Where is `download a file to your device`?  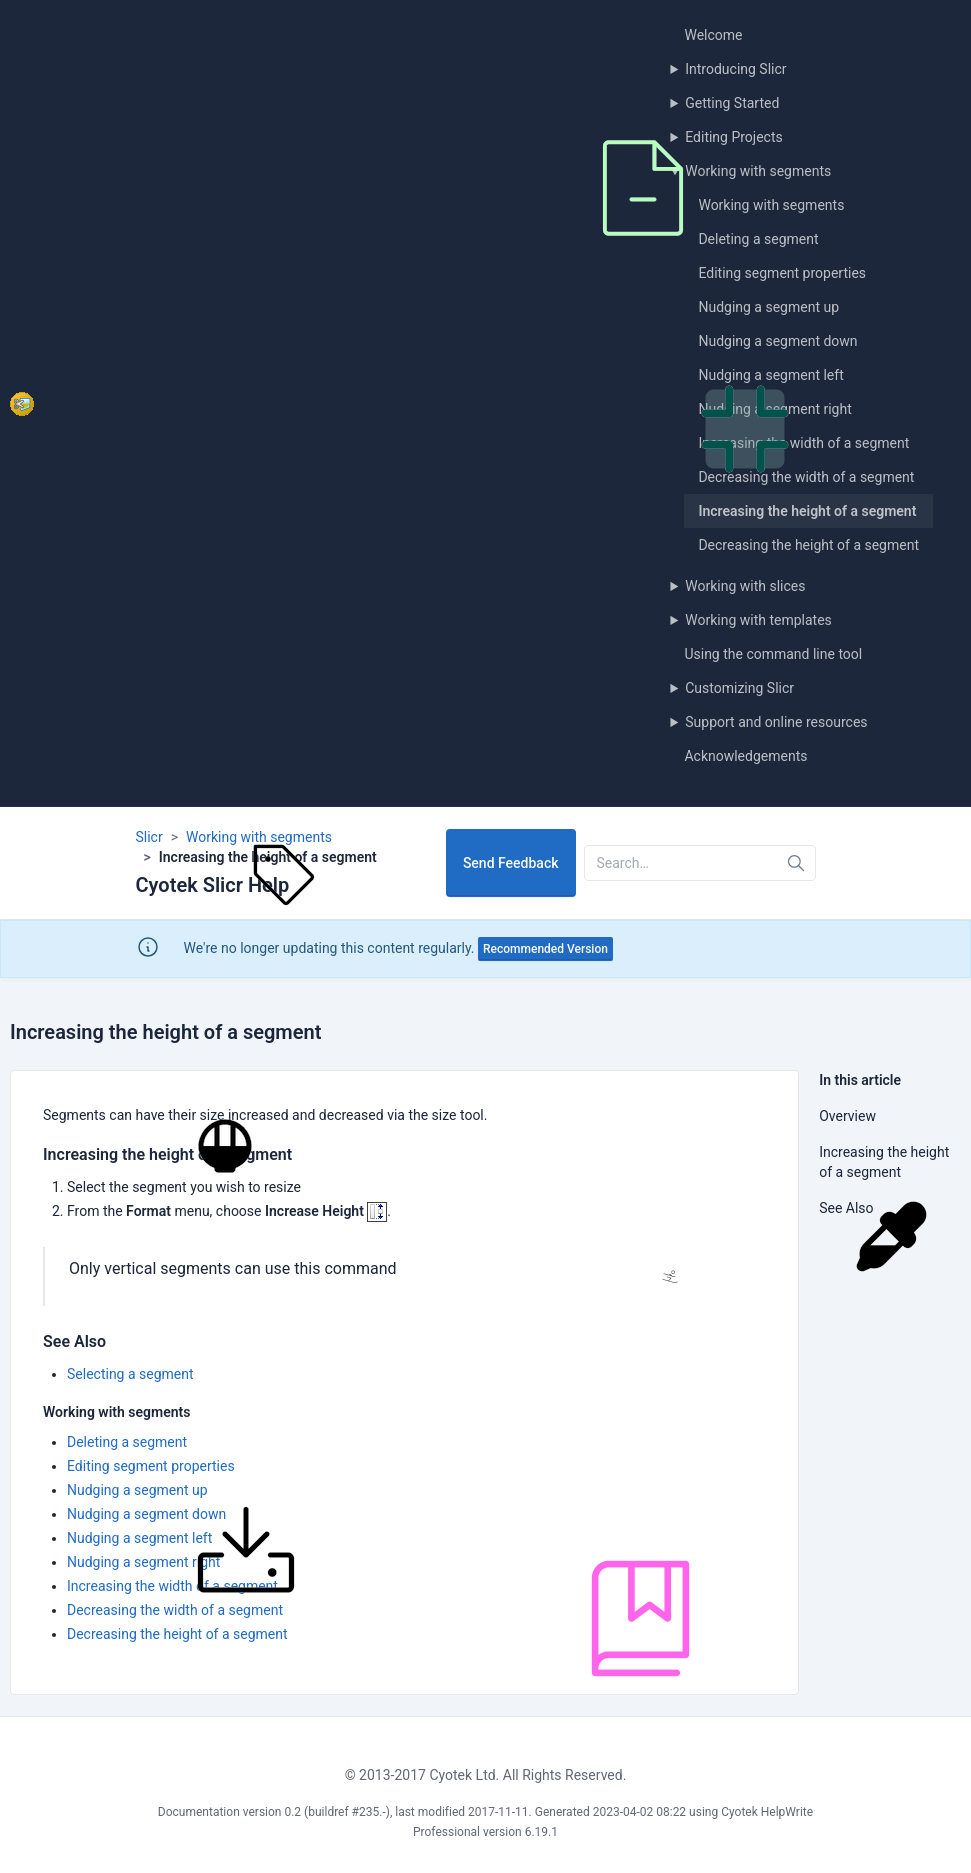
download a file to your device is located at coordinates (246, 1555).